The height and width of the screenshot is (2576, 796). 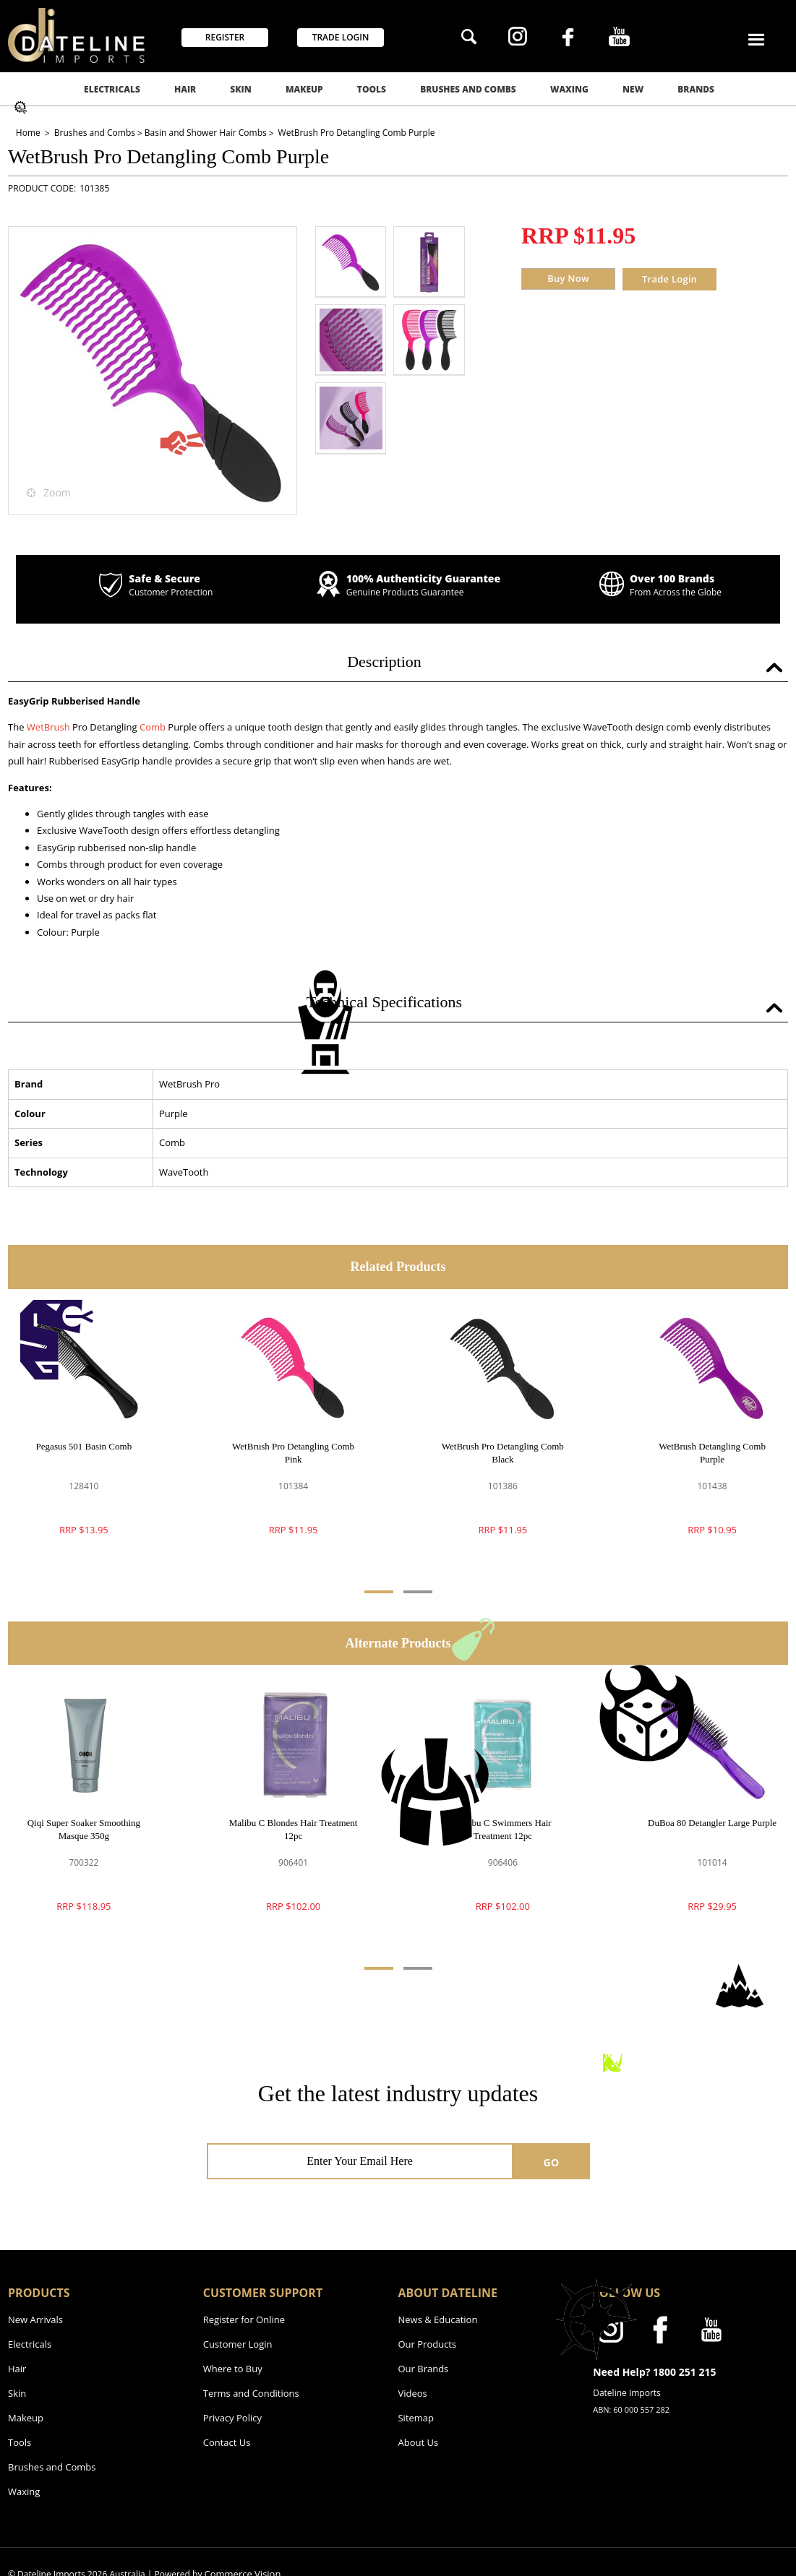 I want to click on enable automatic repair or maintenance mode, so click(x=20, y=107).